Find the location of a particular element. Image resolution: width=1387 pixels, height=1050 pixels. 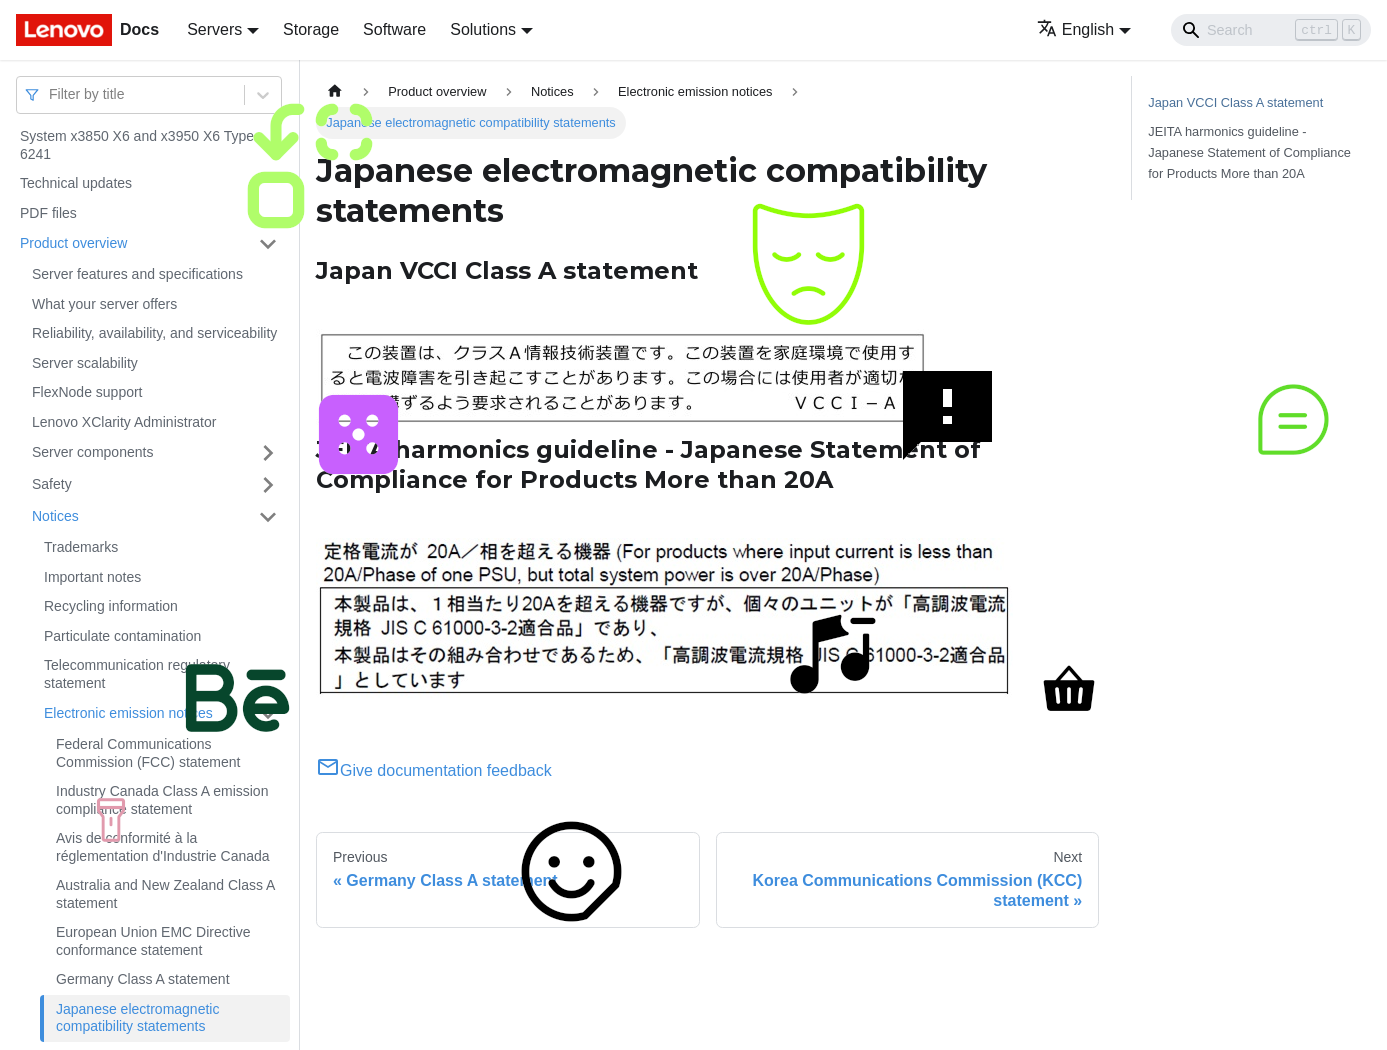

link to Behance portfolio is located at coordinates (234, 698).